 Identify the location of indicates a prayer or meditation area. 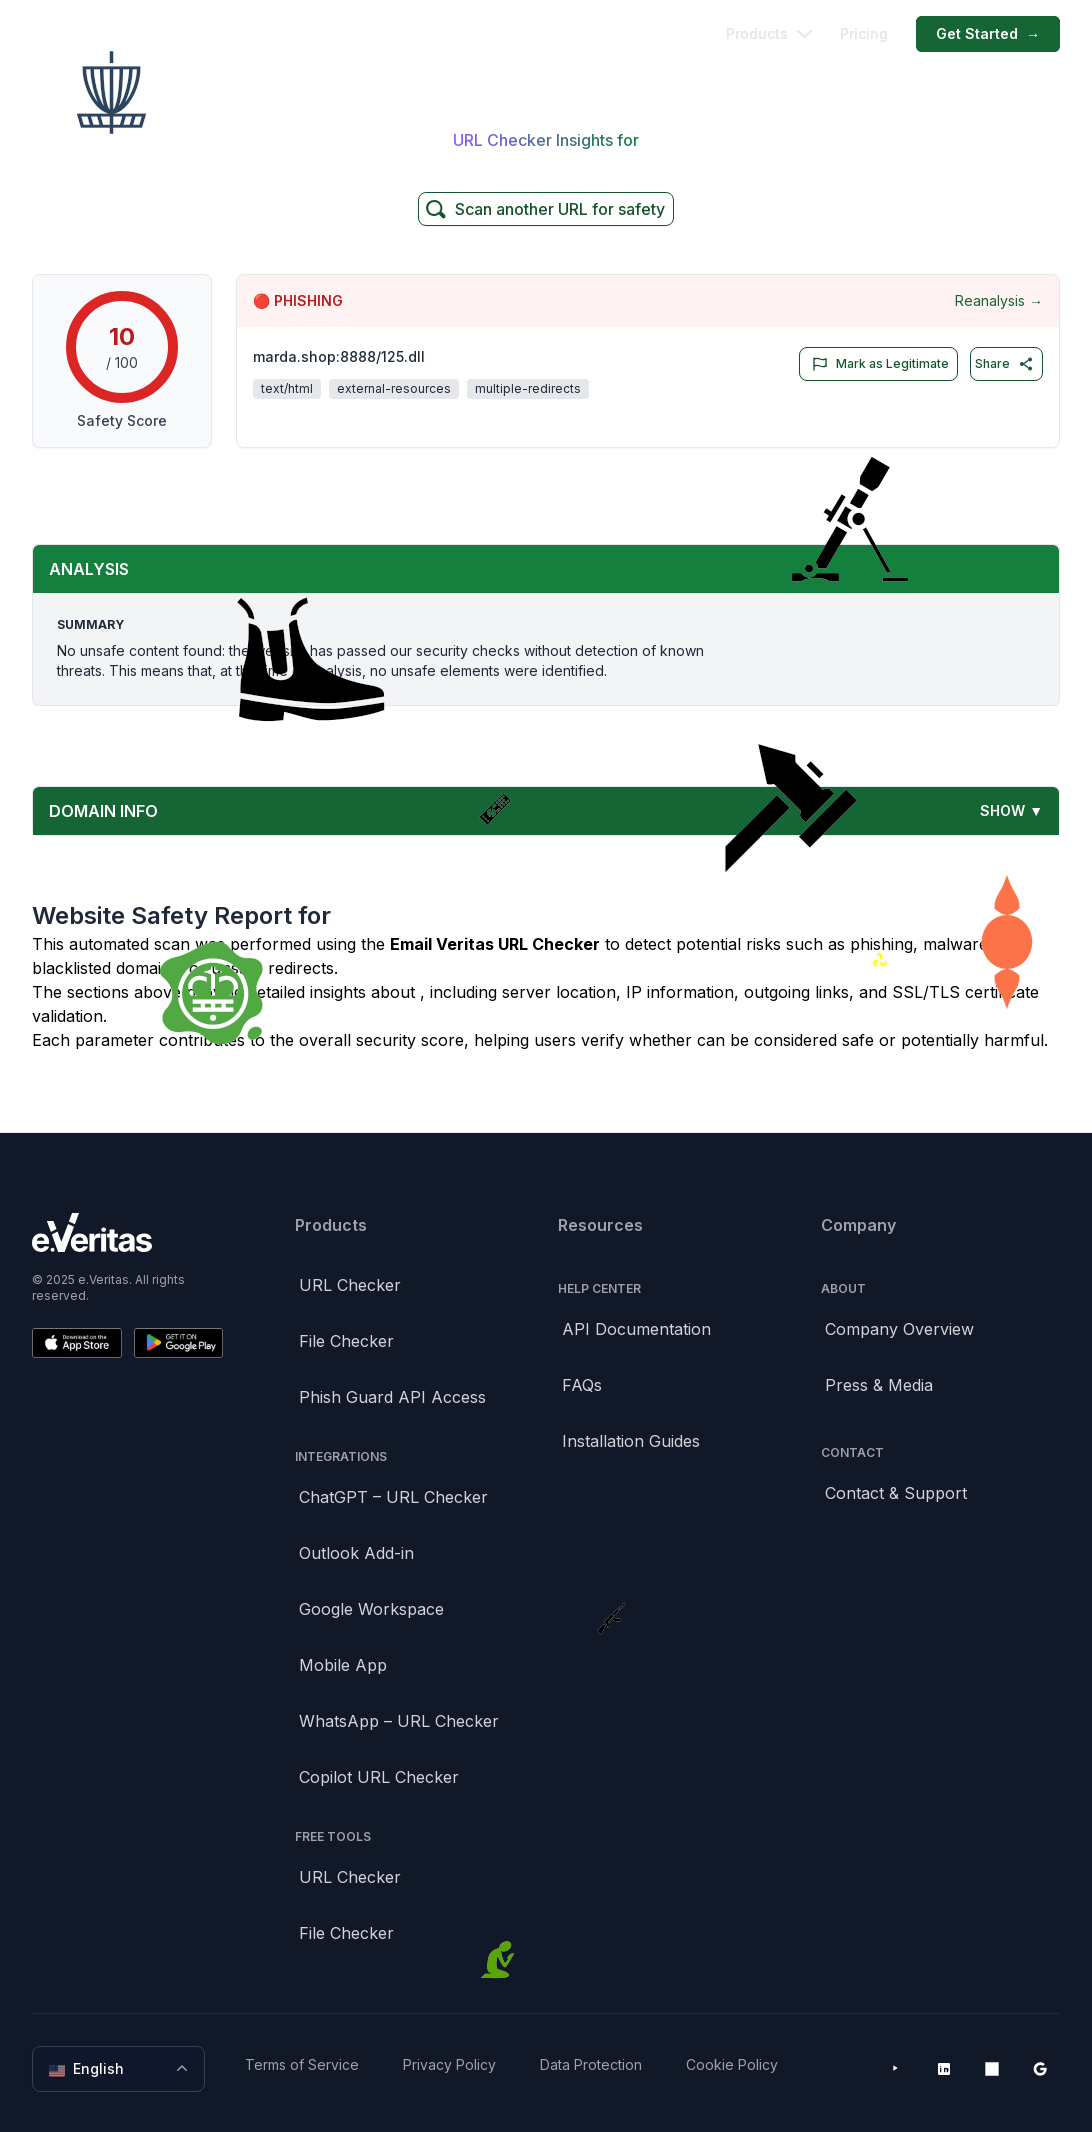
(497, 1958).